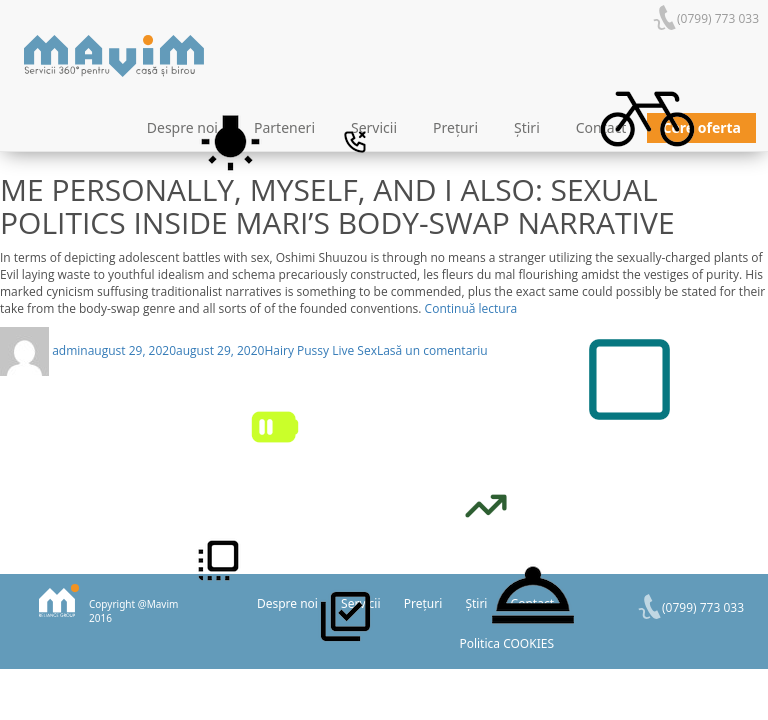  What do you see at coordinates (486, 506) in the screenshot?
I see `view trending or popular content` at bounding box center [486, 506].